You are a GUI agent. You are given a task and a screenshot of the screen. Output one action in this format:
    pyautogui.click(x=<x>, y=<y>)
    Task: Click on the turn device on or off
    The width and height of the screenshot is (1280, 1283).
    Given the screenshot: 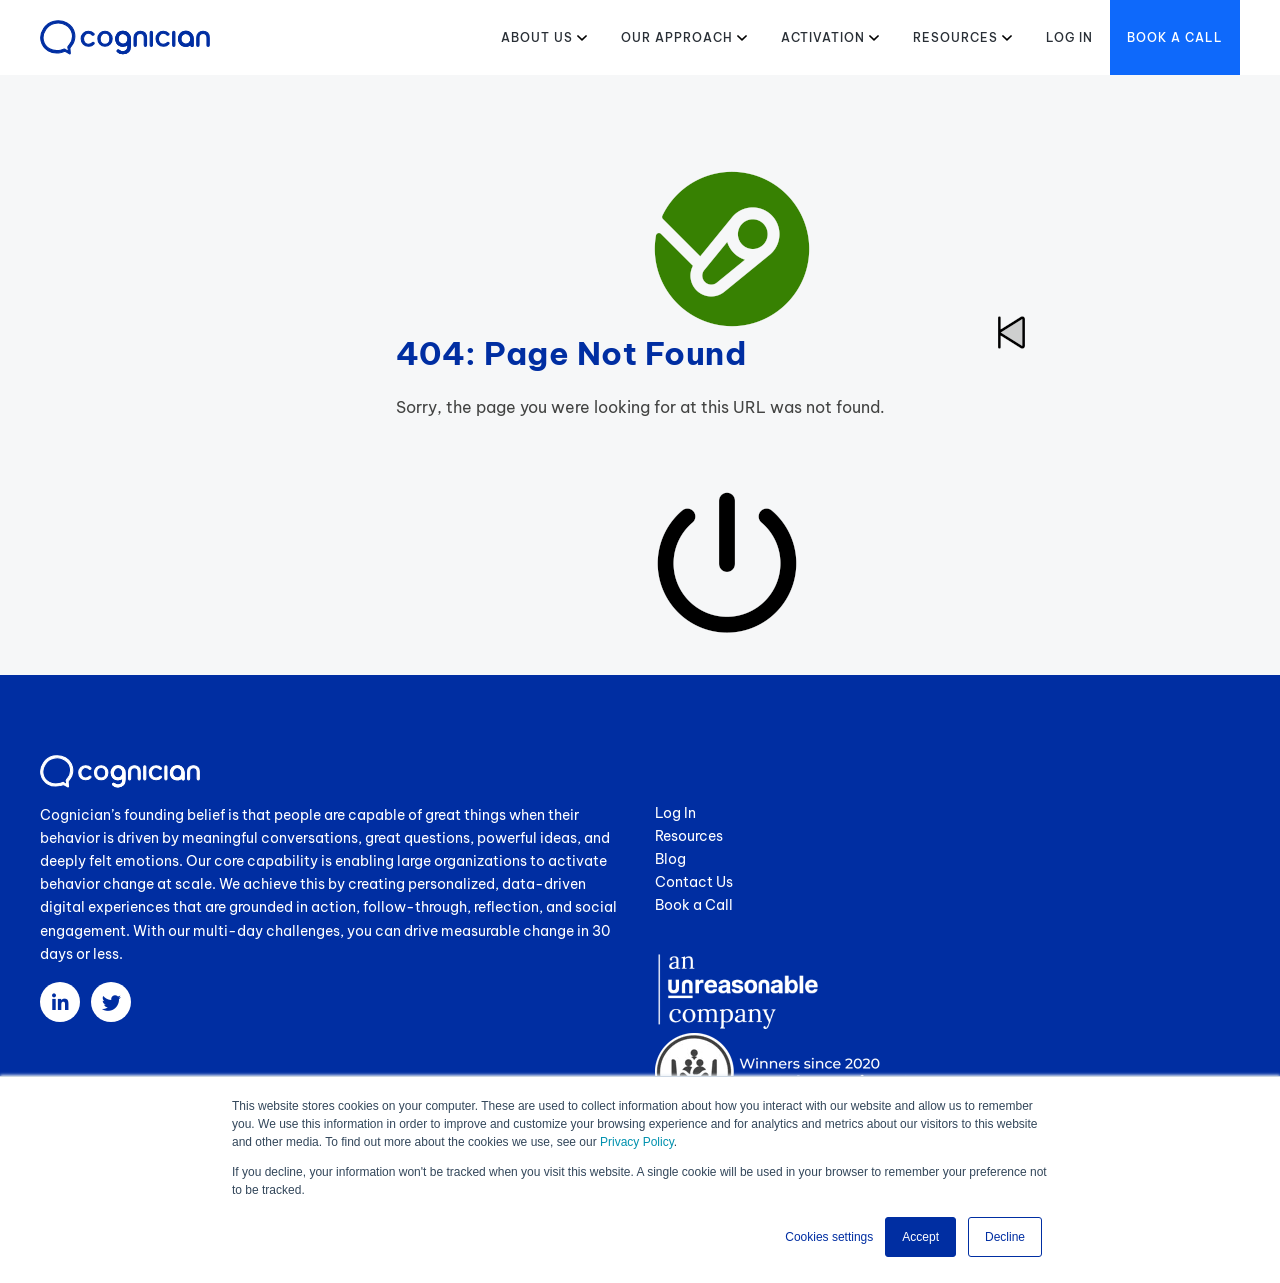 What is the action you would take?
    pyautogui.click(x=727, y=564)
    